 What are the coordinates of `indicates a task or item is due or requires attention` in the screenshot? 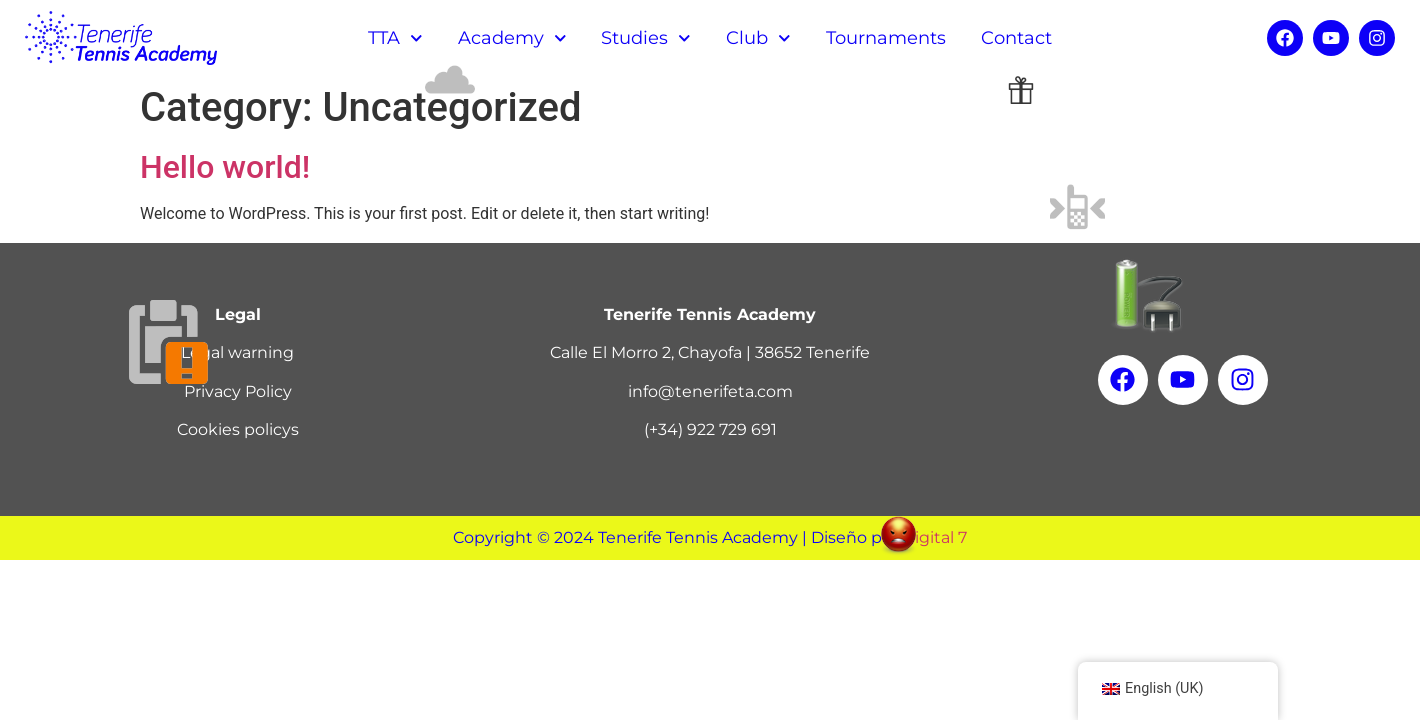 It's located at (166, 342).